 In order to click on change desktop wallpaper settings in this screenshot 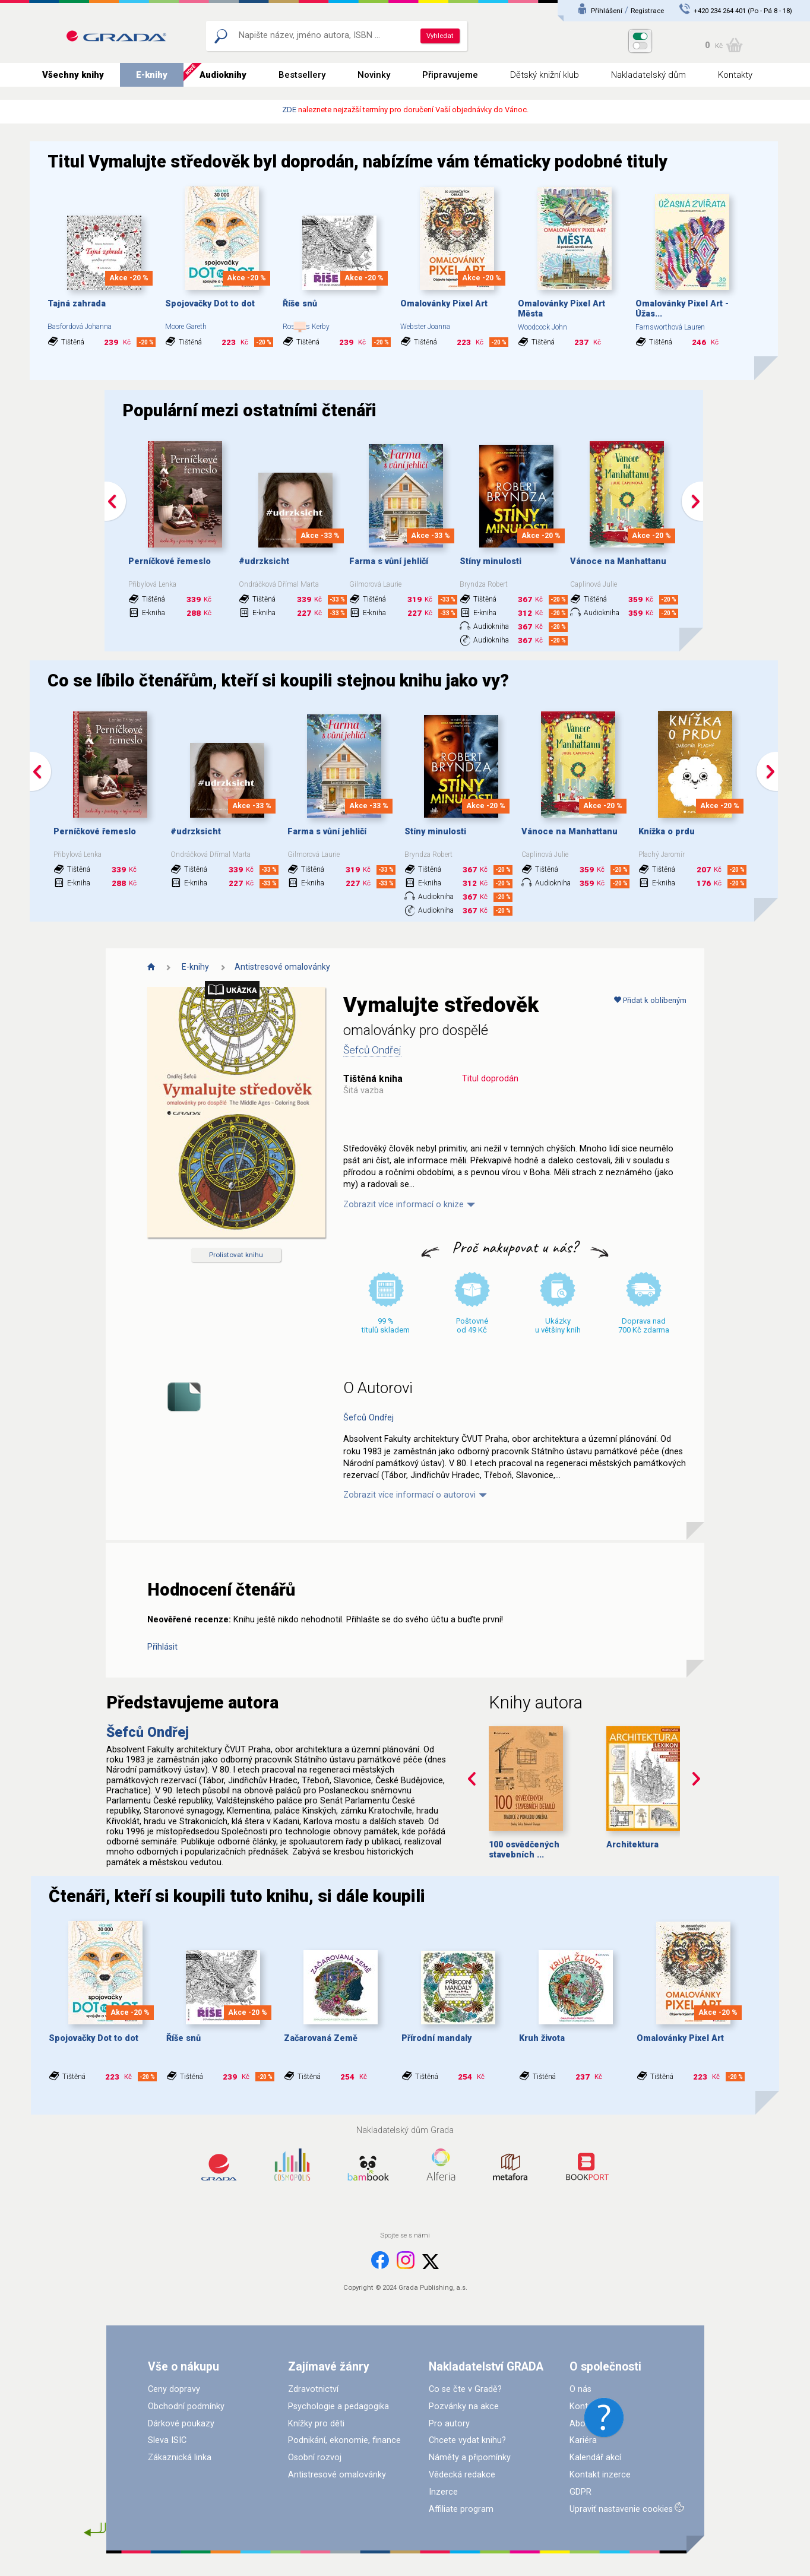, I will do `click(184, 1396)`.